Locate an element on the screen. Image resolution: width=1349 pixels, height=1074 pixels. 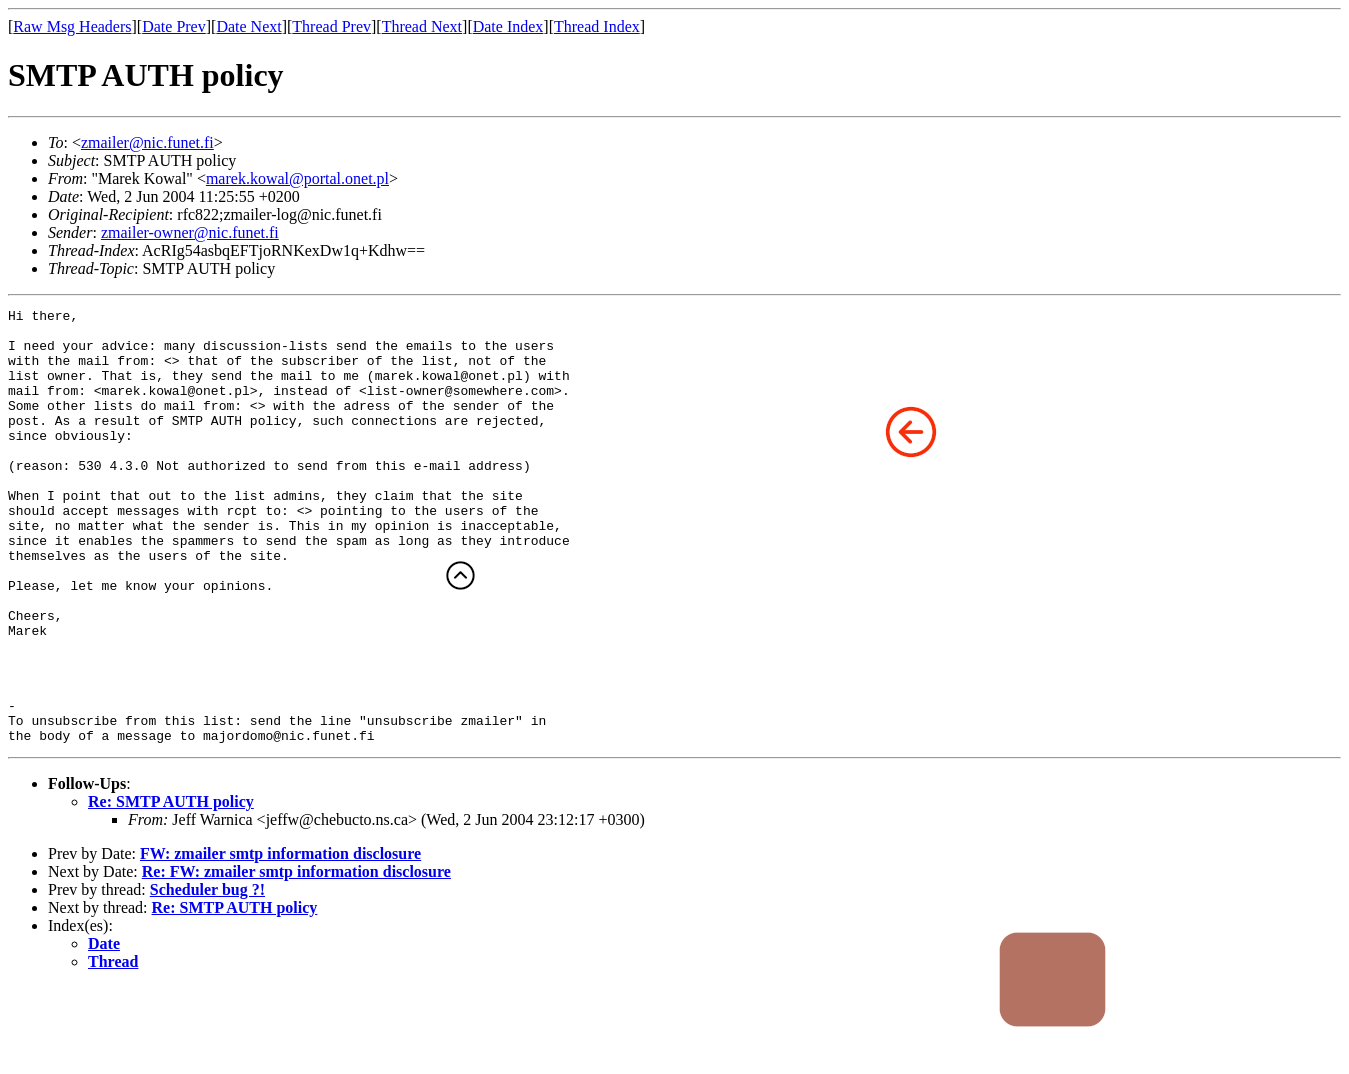
crop image to 5:4 aspect ratio is located at coordinates (1052, 979).